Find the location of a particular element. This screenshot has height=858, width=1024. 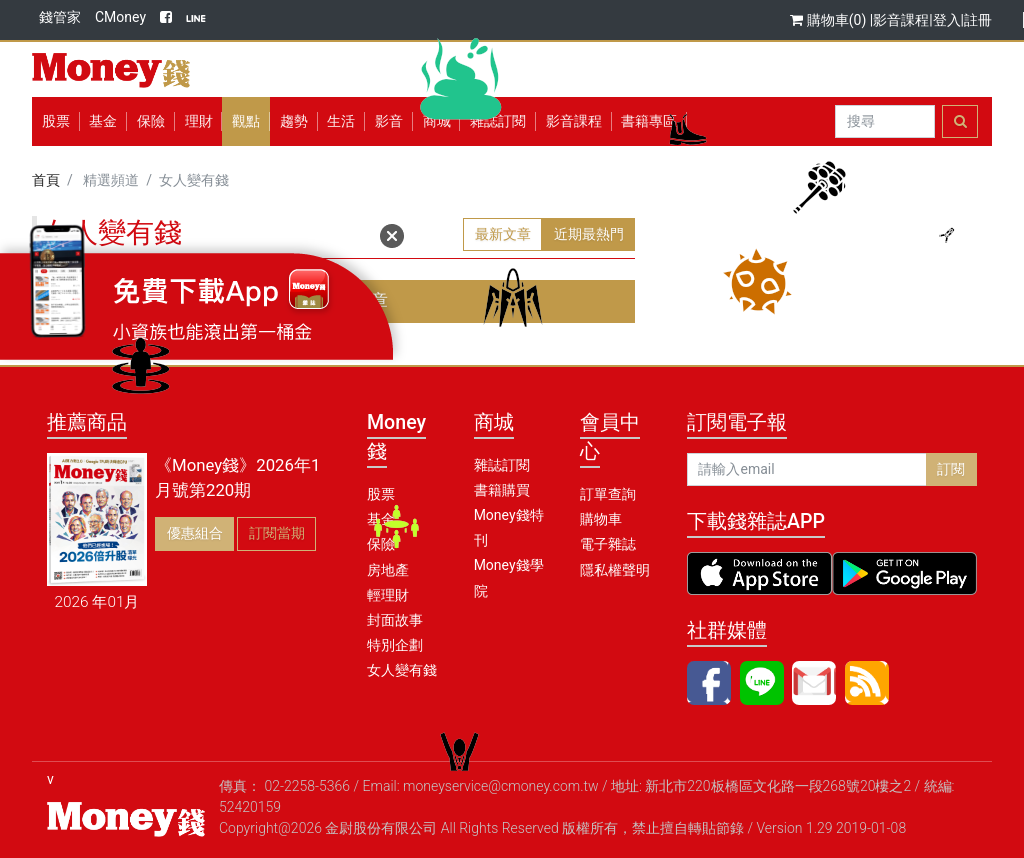

indicates a winner or top performer is located at coordinates (459, 751).